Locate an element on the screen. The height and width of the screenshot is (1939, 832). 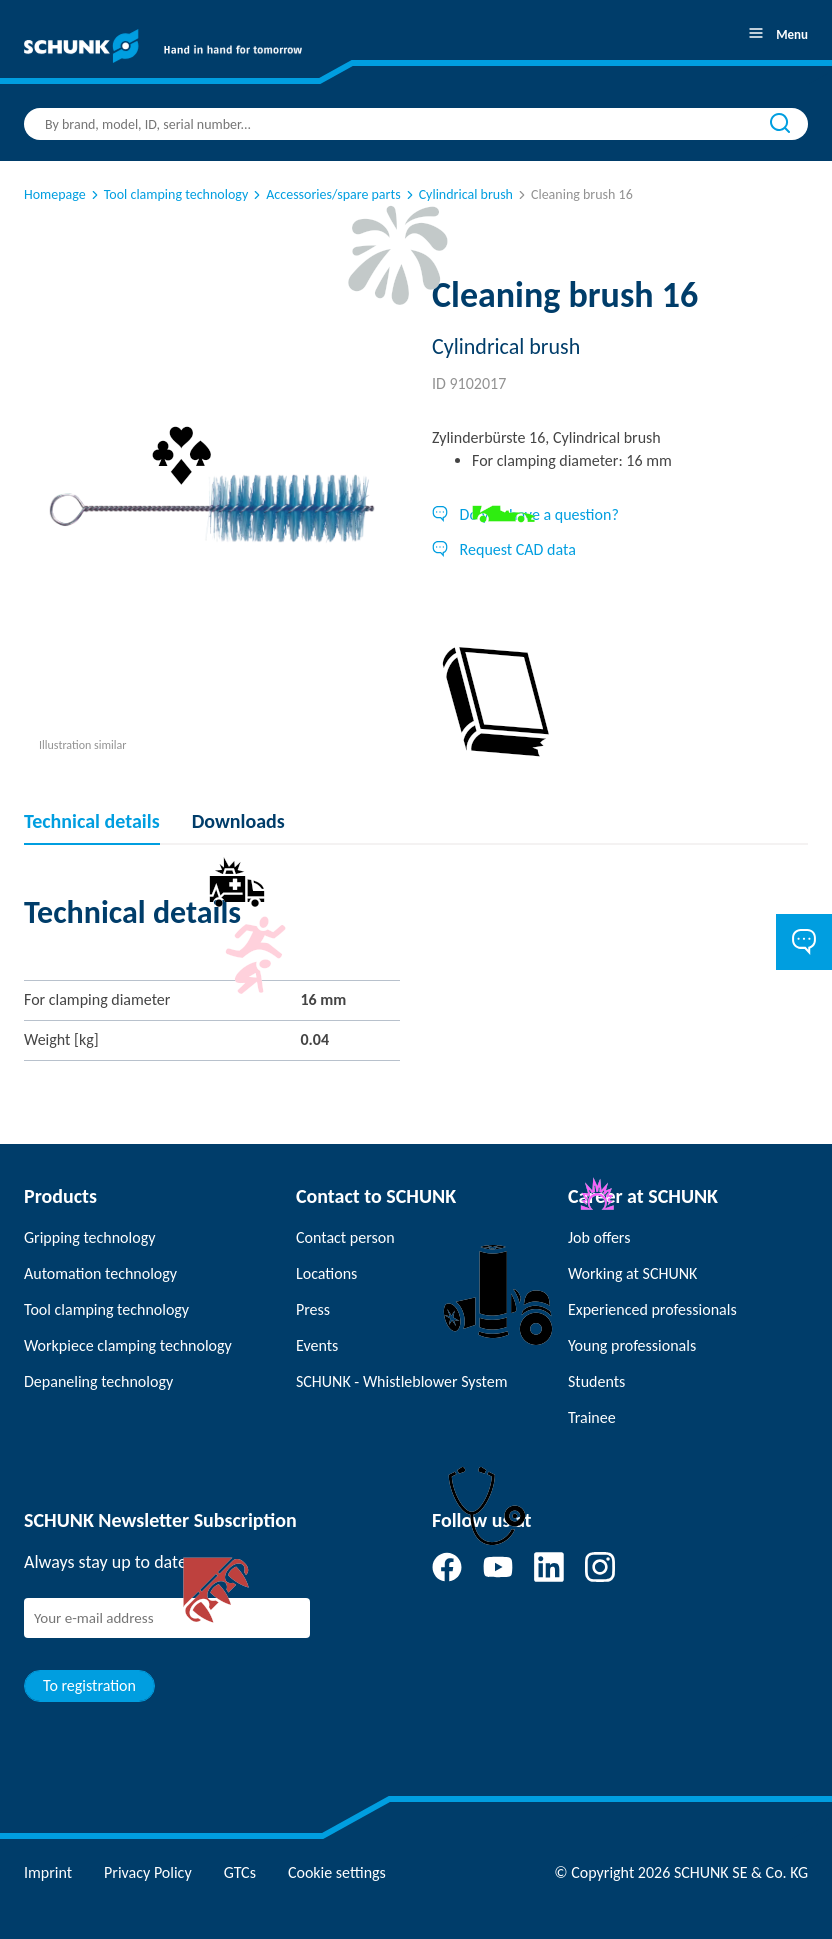
indicates final form or ultimate upgrade in a game is located at coordinates (597, 1193).